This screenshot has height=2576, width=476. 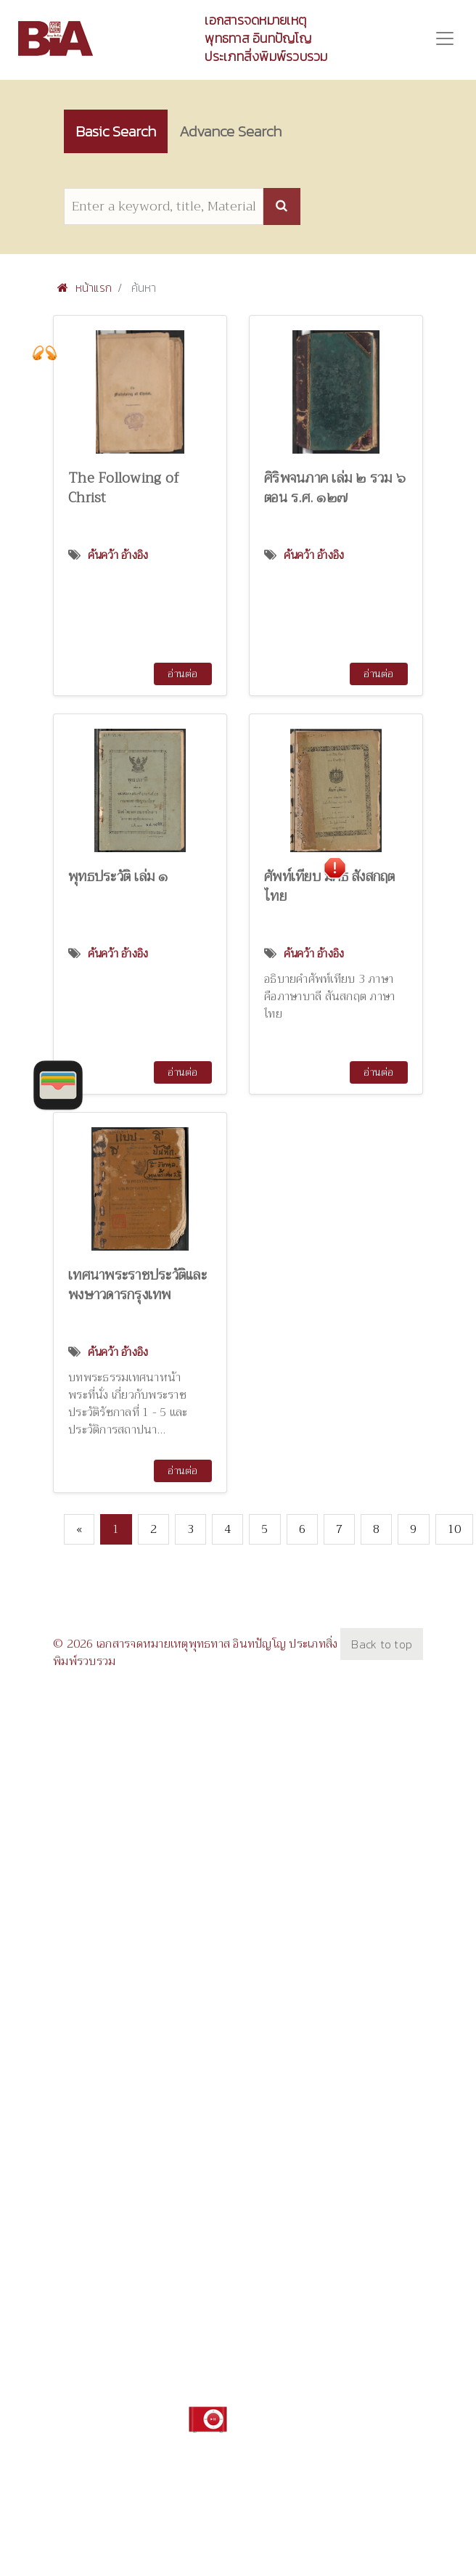 I want to click on indicates a critical error or warning that requires attention, so click(x=335, y=867).